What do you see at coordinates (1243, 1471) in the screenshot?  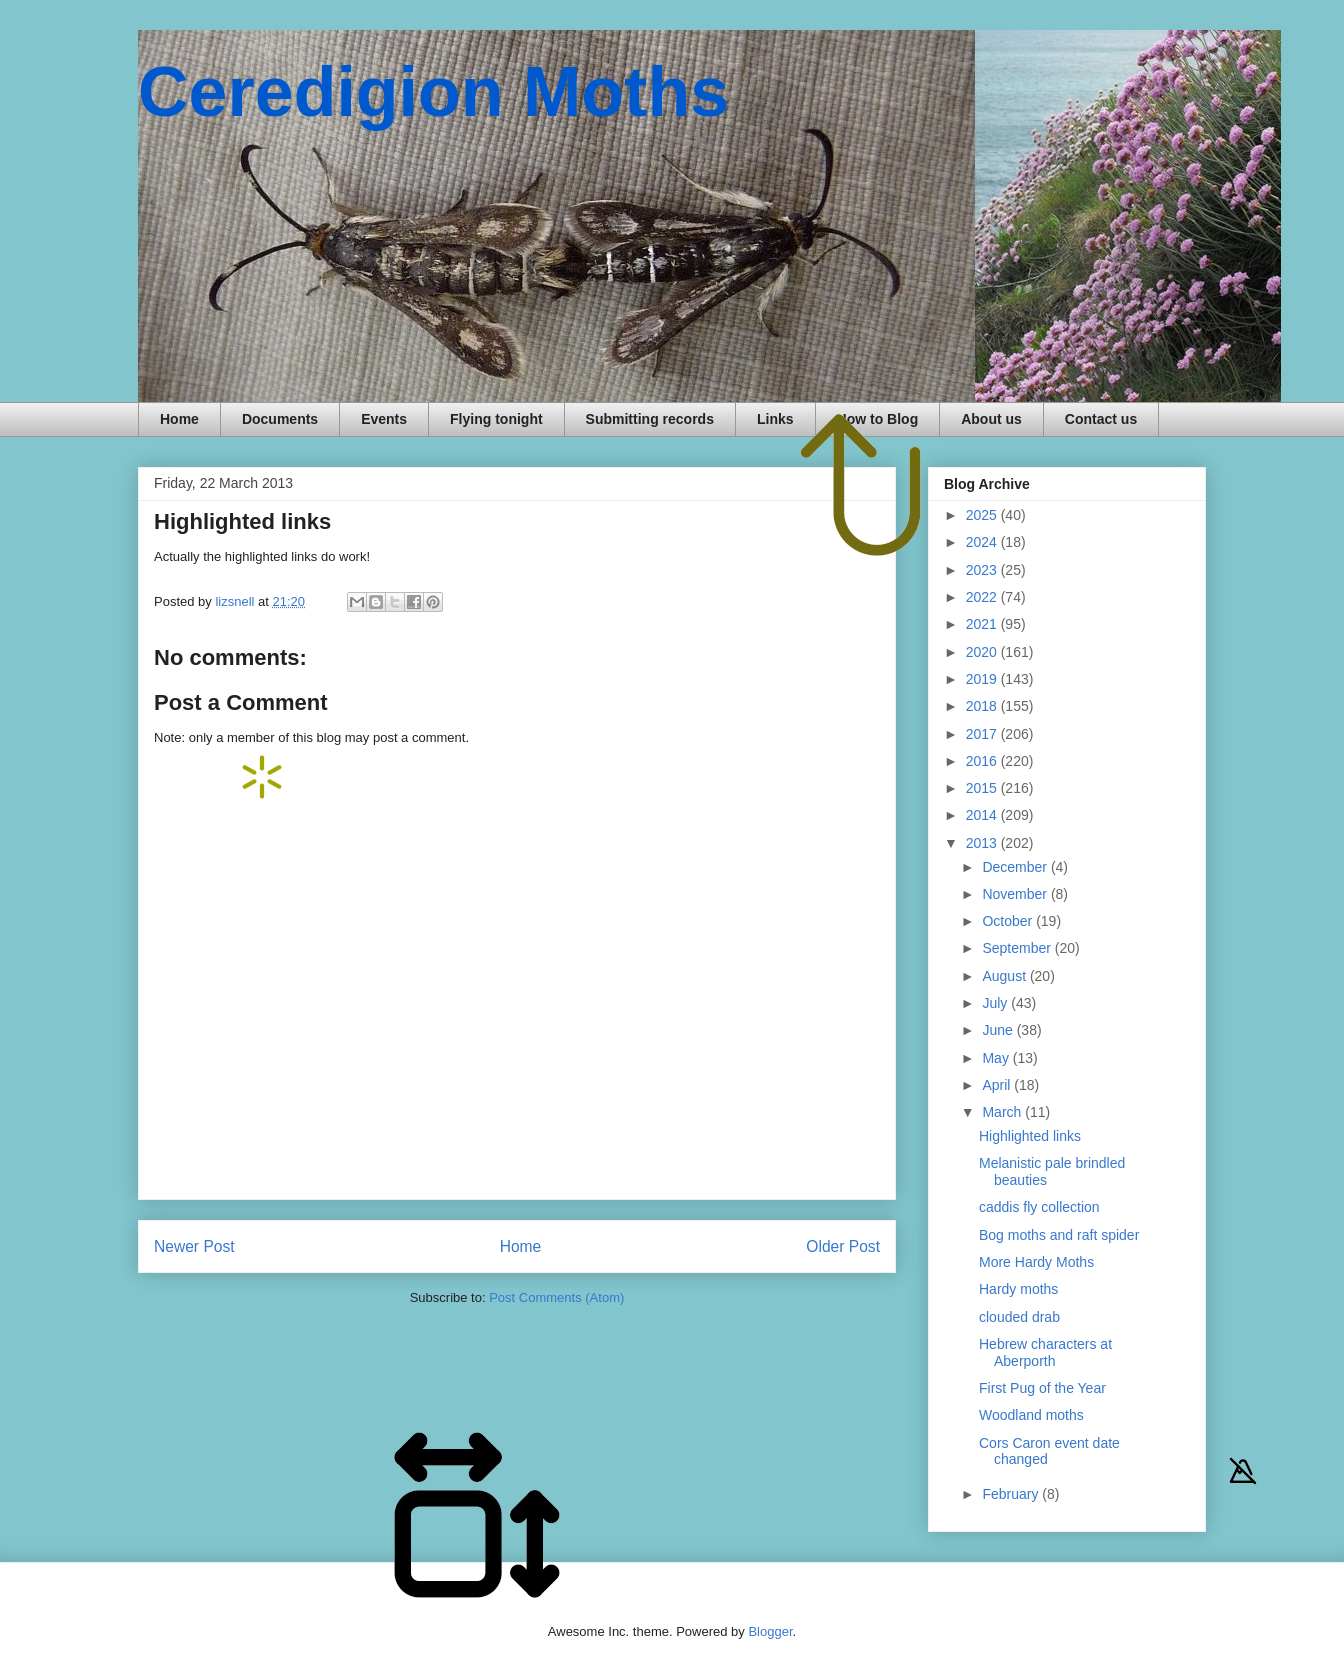 I see `image unavailable or cannot be displayed` at bounding box center [1243, 1471].